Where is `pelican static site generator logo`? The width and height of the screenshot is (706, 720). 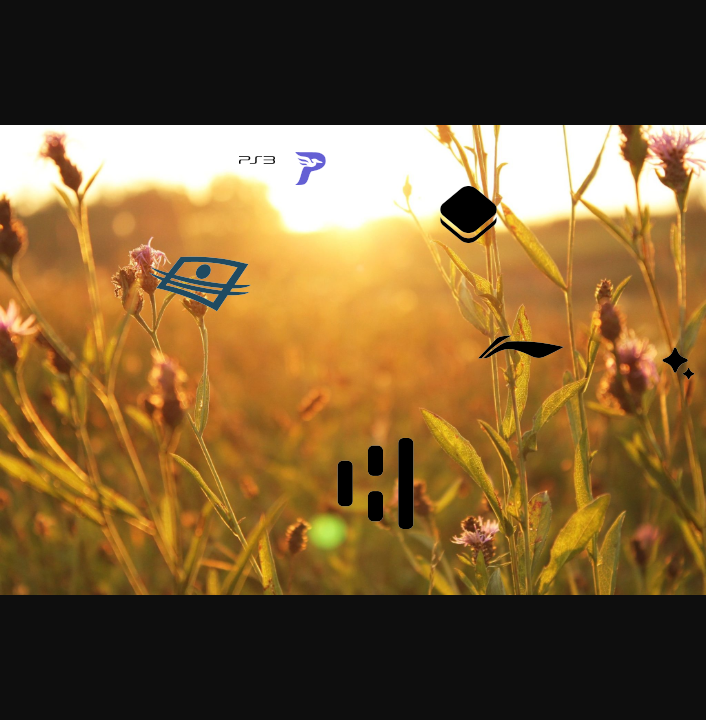 pelican static site generator logo is located at coordinates (310, 168).